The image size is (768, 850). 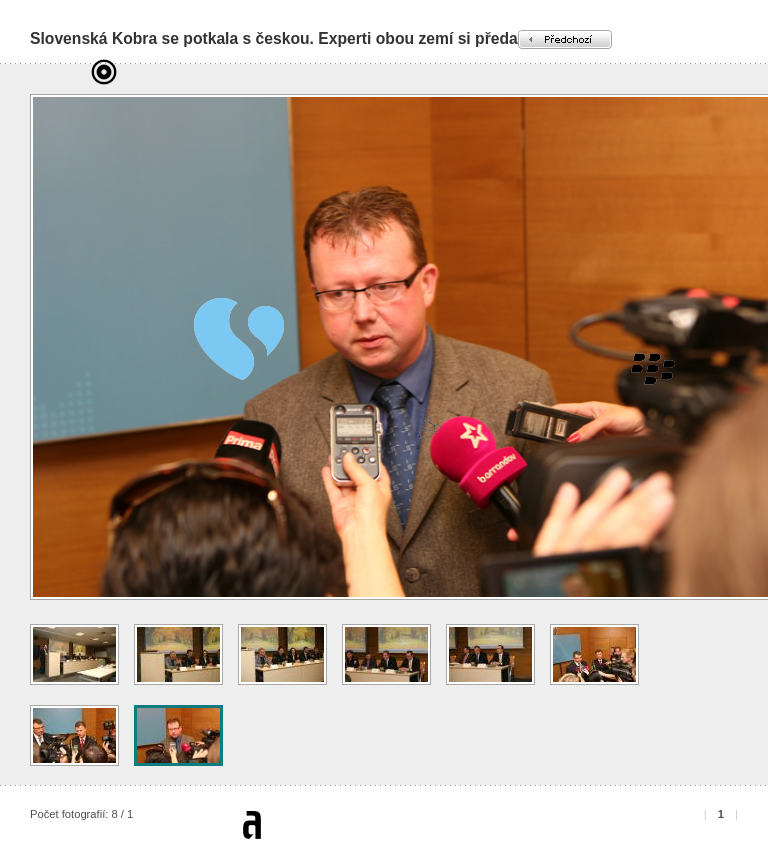 What do you see at coordinates (239, 339) in the screenshot?
I see `visit the Soriana website or app` at bounding box center [239, 339].